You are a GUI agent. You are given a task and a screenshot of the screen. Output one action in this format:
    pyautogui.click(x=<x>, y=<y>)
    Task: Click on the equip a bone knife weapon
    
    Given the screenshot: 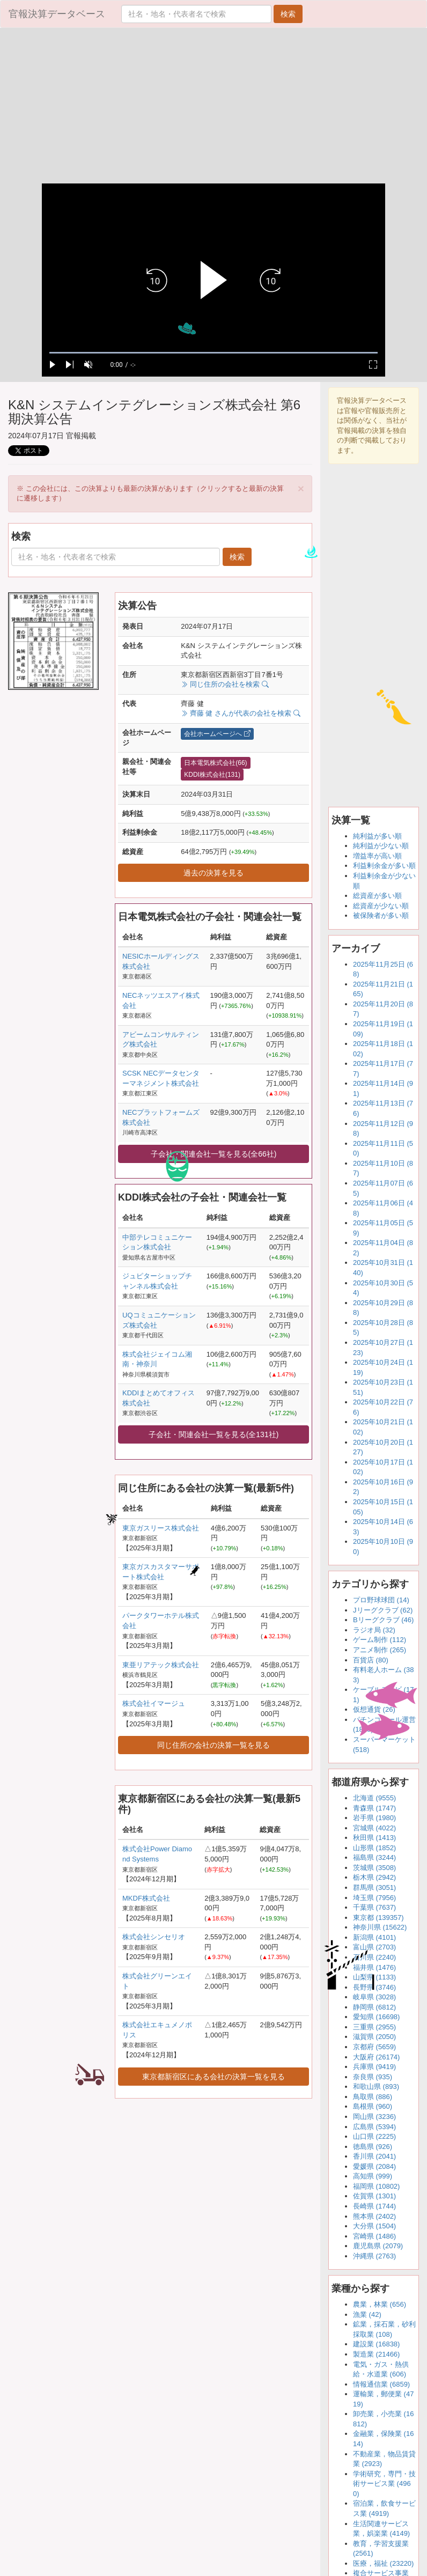 What is the action you would take?
    pyautogui.click(x=394, y=707)
    